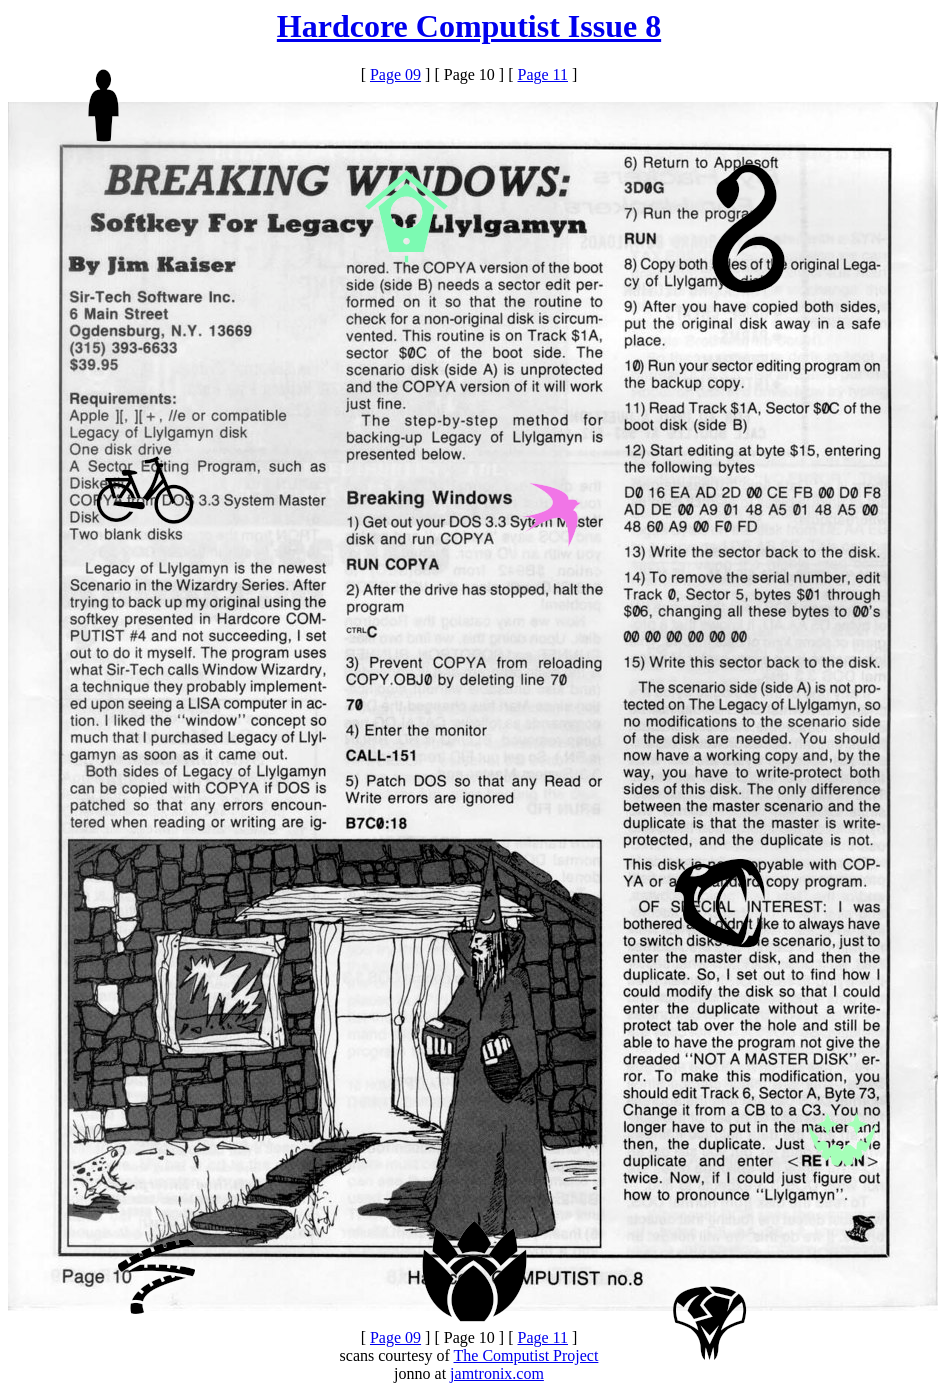 The height and width of the screenshot is (1391, 938). What do you see at coordinates (748, 228) in the screenshot?
I see `indicates poison status effect on character` at bounding box center [748, 228].